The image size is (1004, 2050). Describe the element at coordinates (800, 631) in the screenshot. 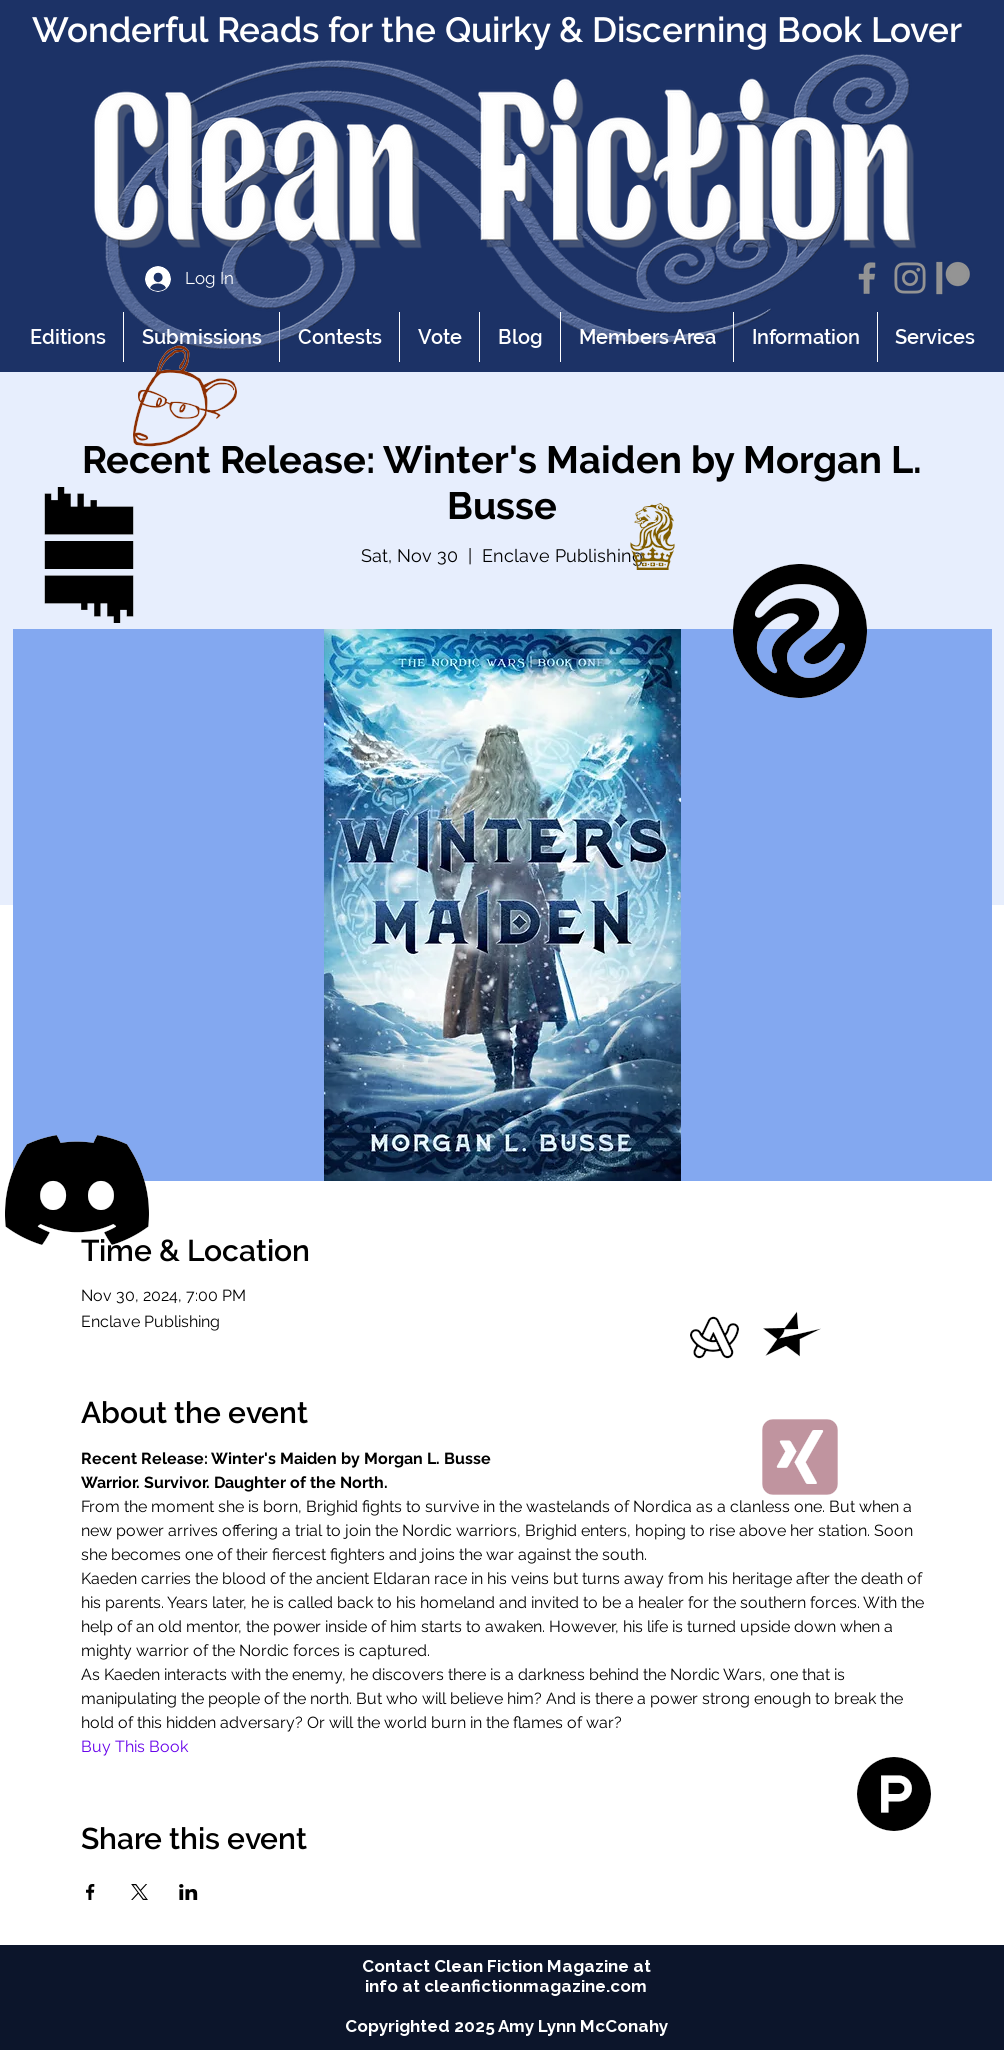

I see `open Roboflow app or website` at that location.